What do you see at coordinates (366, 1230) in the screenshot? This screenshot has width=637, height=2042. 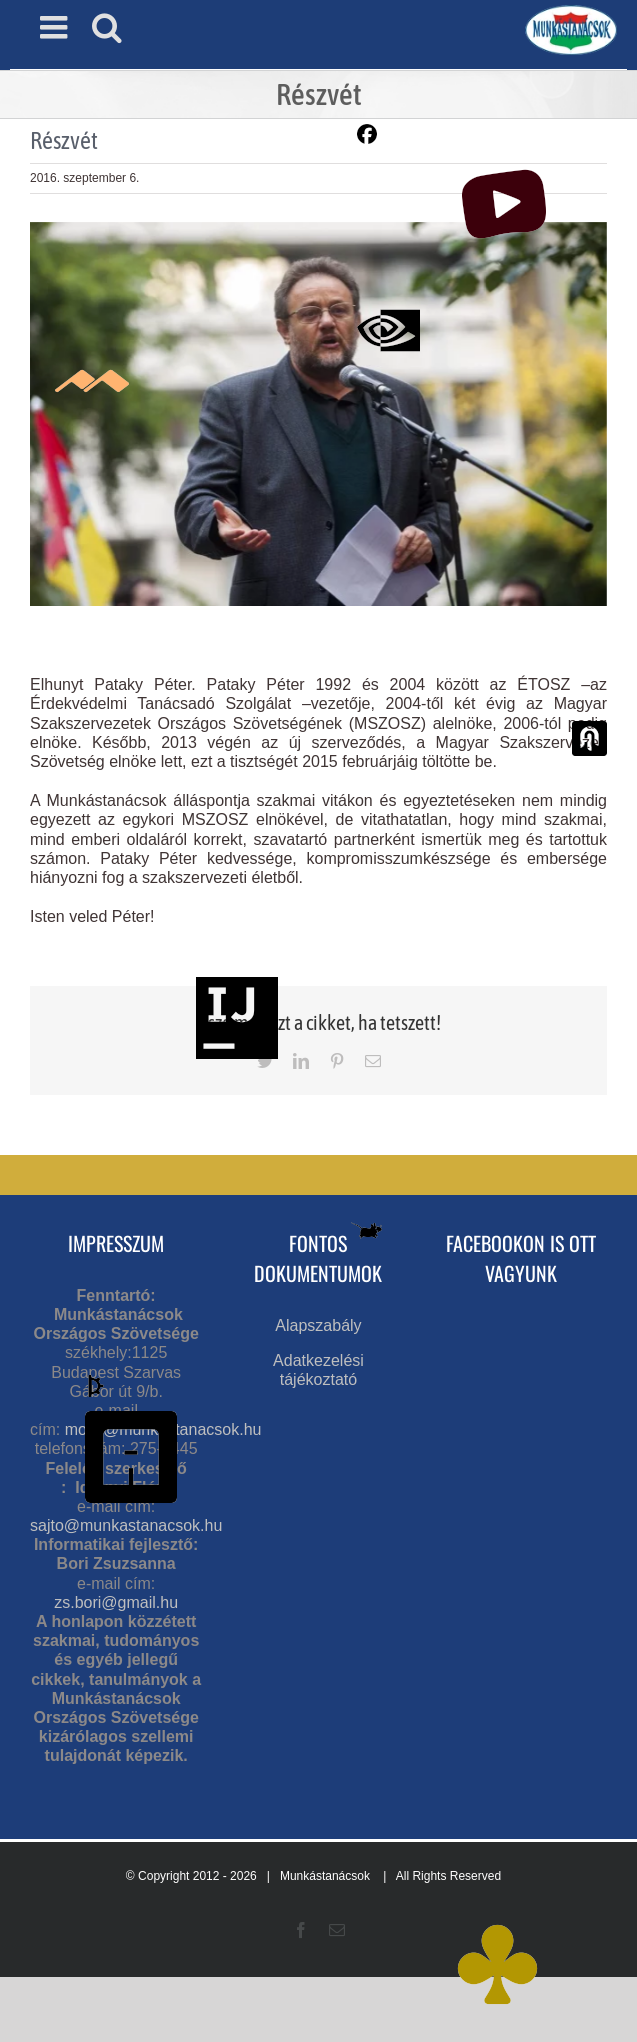 I see `xfce desktop environment logo` at bounding box center [366, 1230].